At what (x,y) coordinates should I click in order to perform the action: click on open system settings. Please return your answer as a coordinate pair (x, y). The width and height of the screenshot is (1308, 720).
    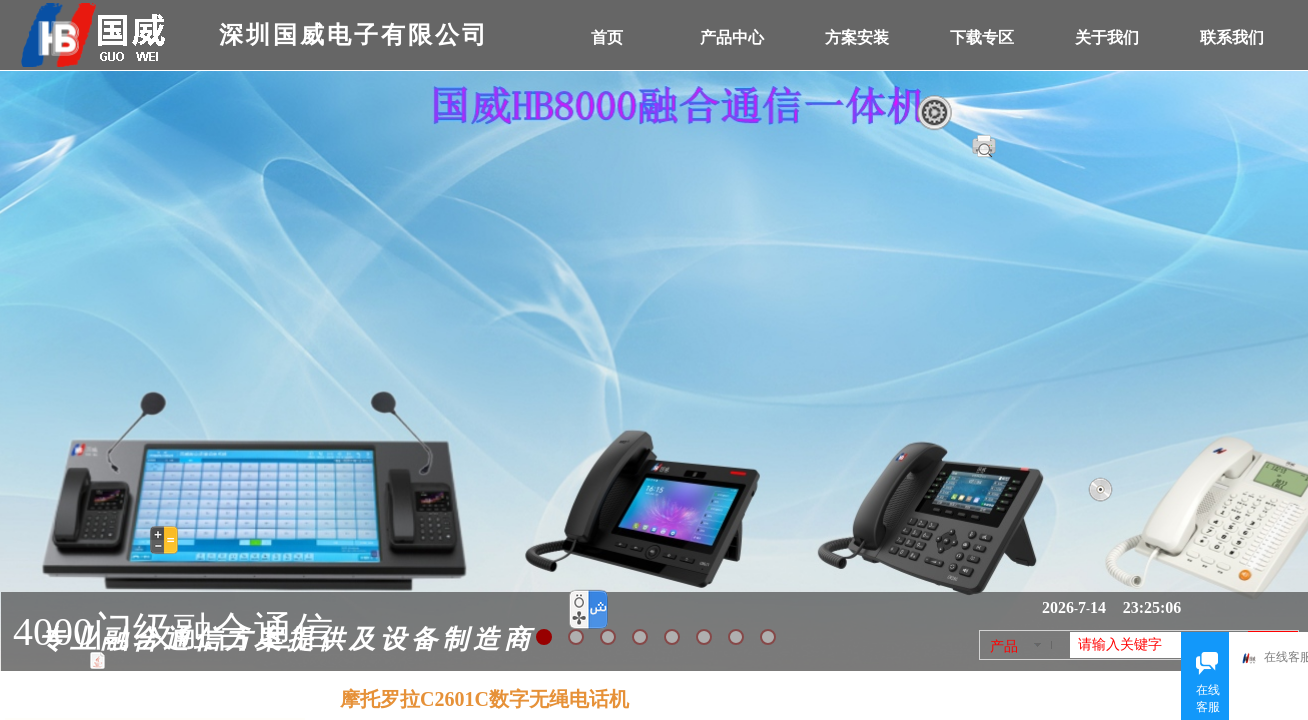
    Looking at the image, I should click on (934, 112).